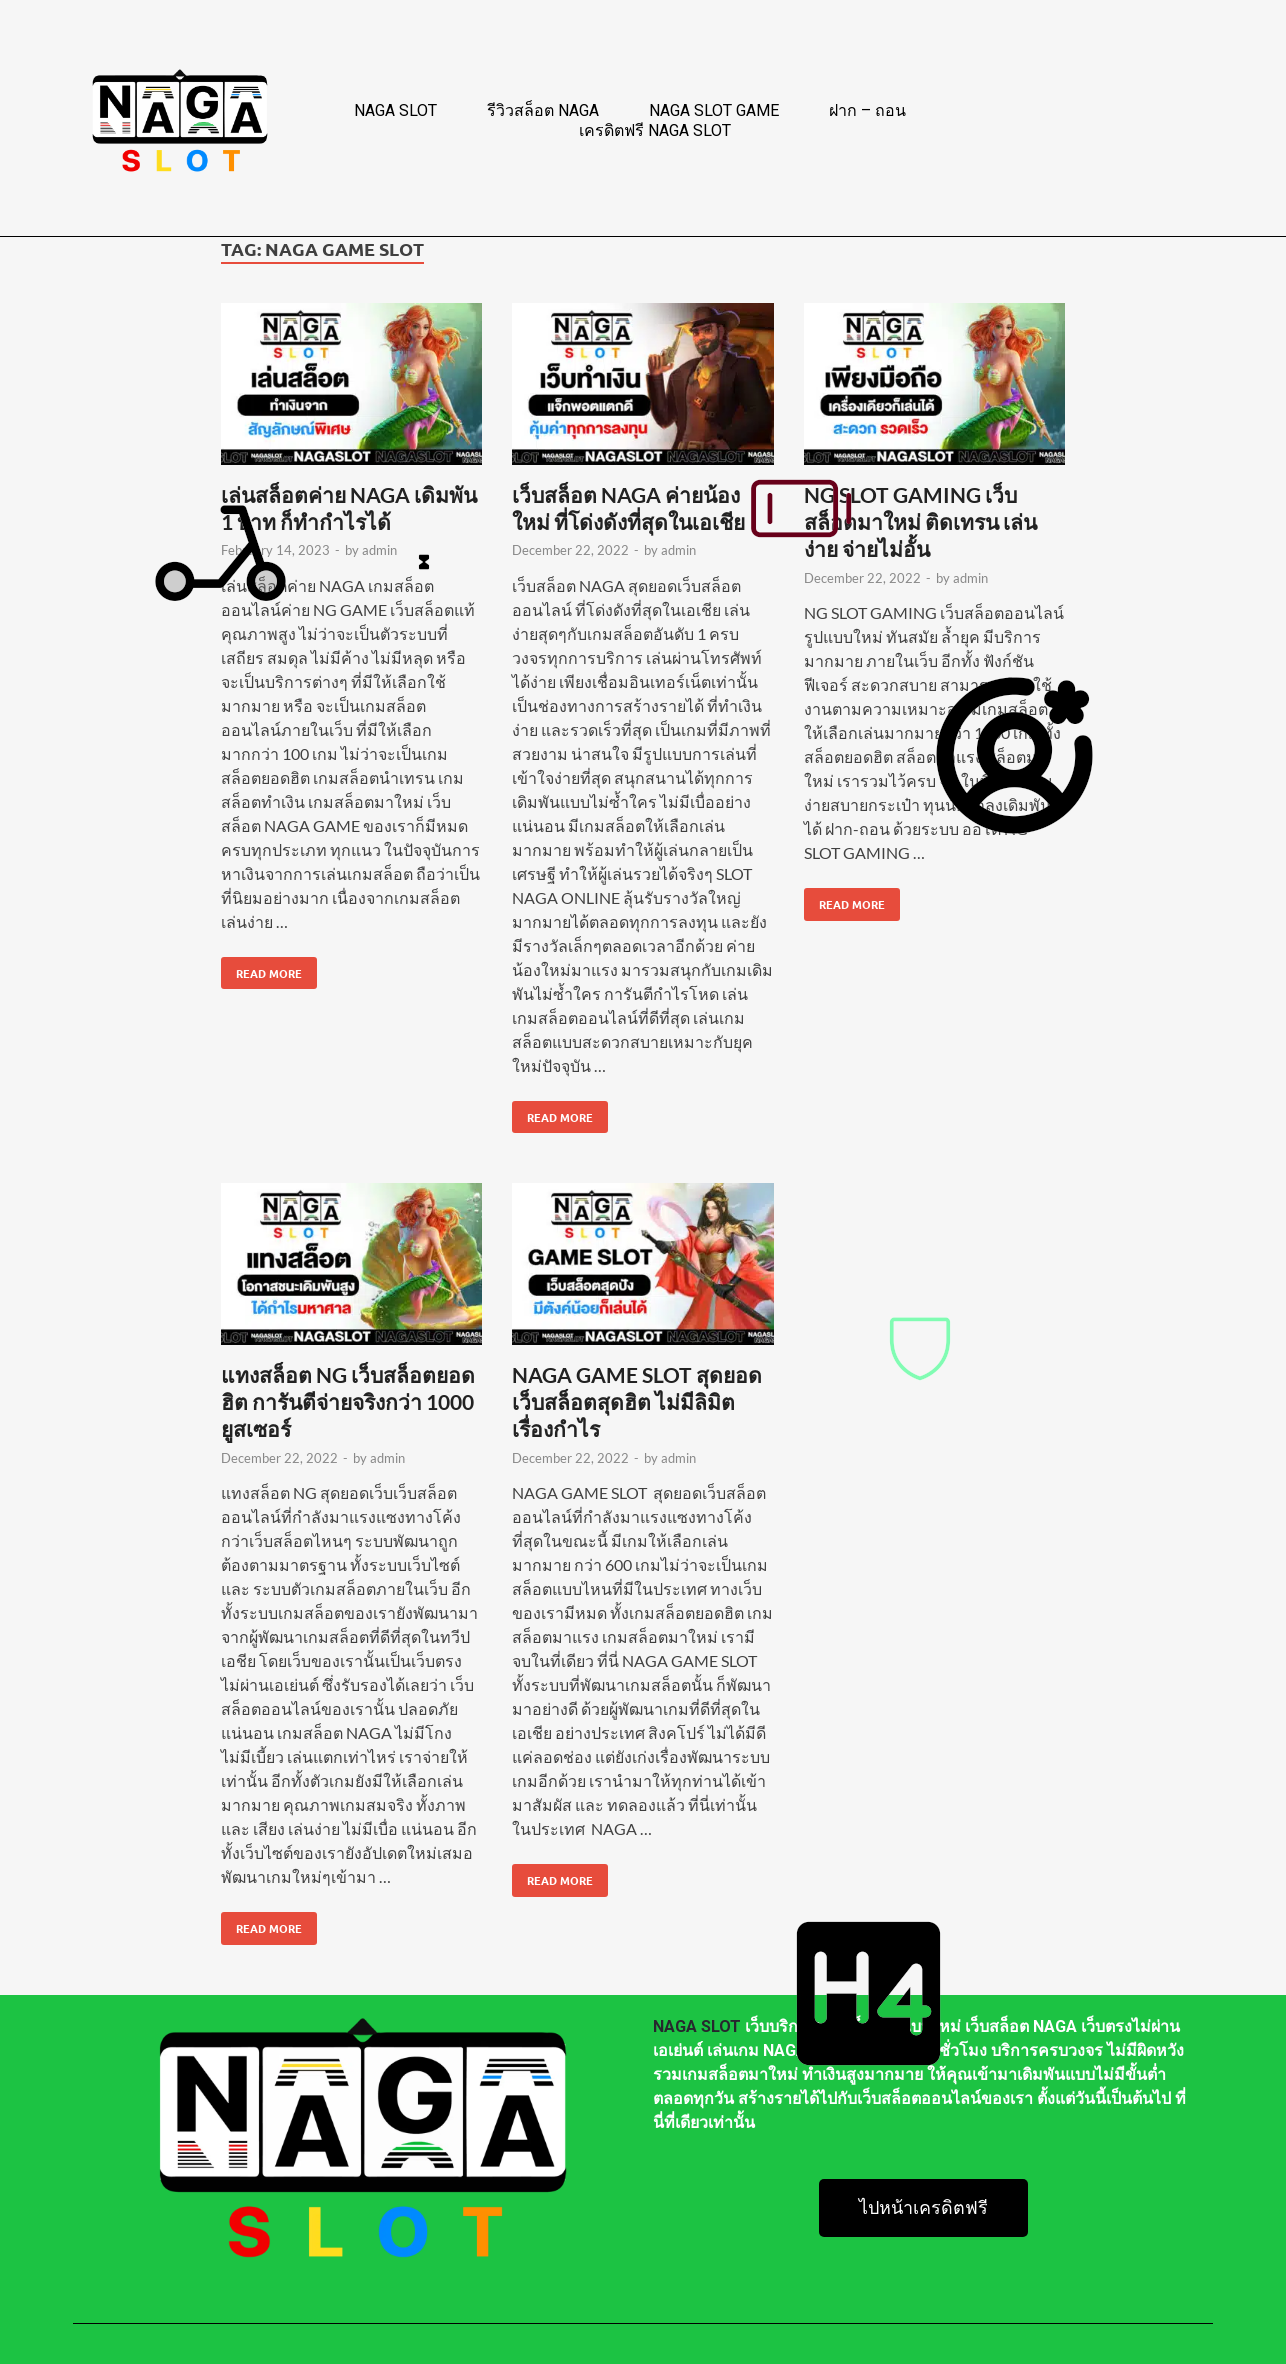  I want to click on format text as heading level 4, so click(868, 1993).